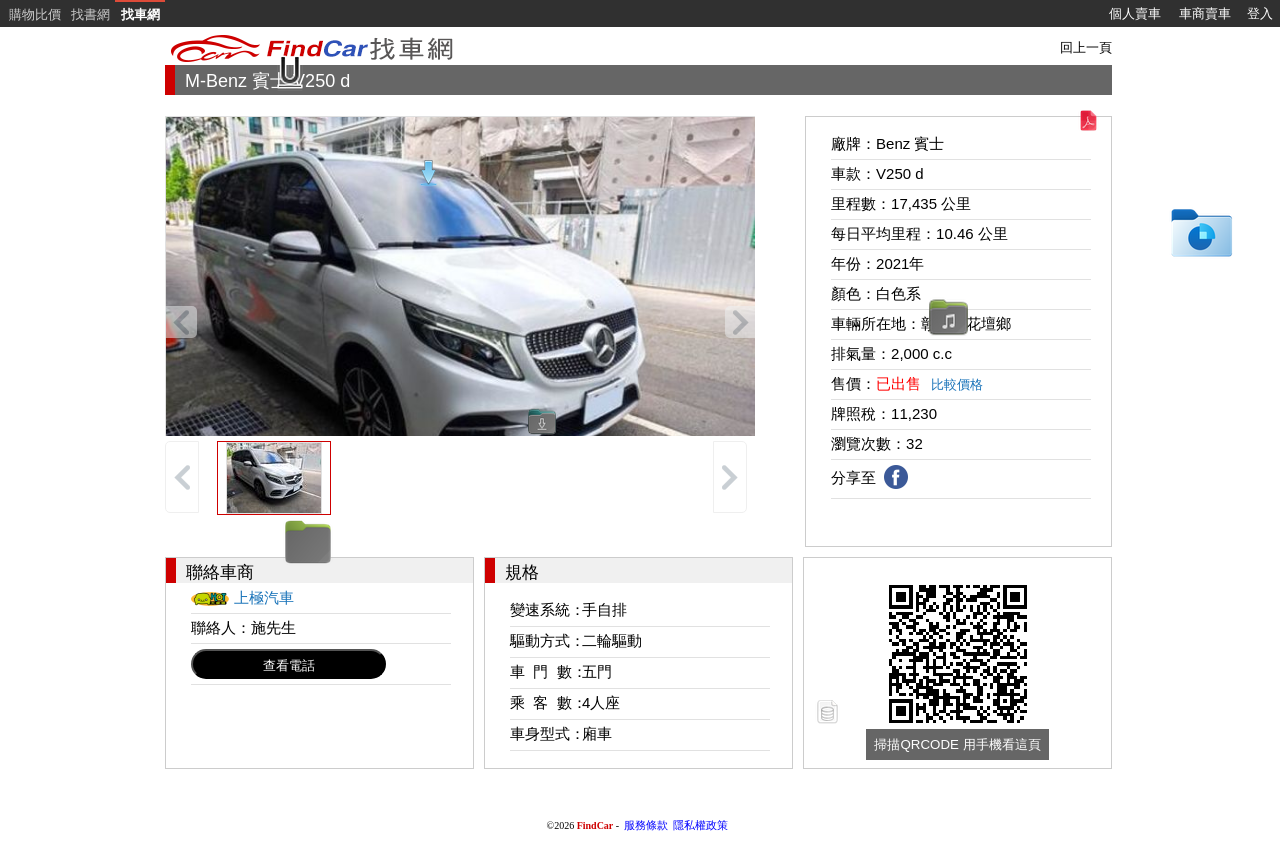  I want to click on open your music folder, so click(948, 316).